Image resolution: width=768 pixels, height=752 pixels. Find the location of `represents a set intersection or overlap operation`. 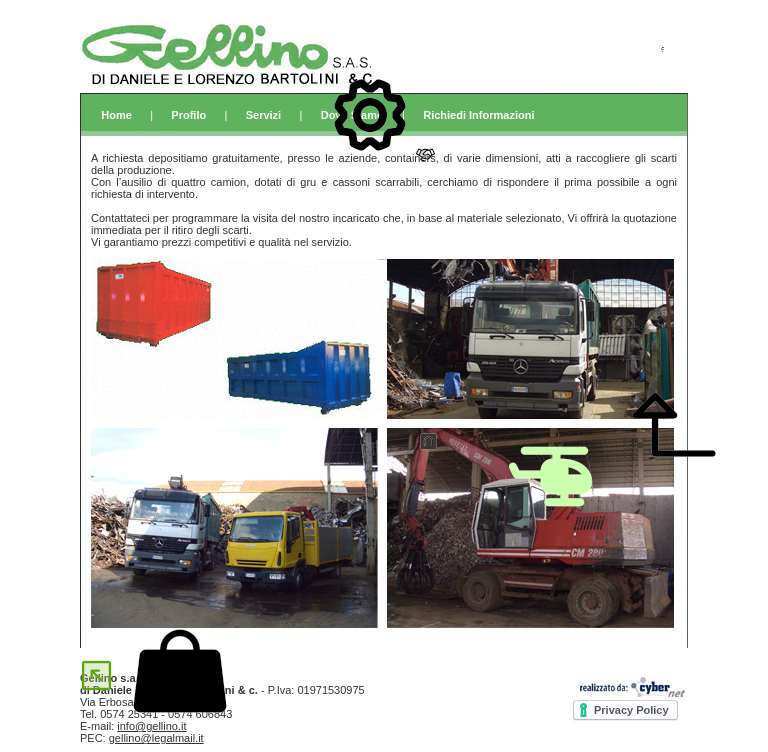

represents a set intersection or overlap operation is located at coordinates (428, 441).